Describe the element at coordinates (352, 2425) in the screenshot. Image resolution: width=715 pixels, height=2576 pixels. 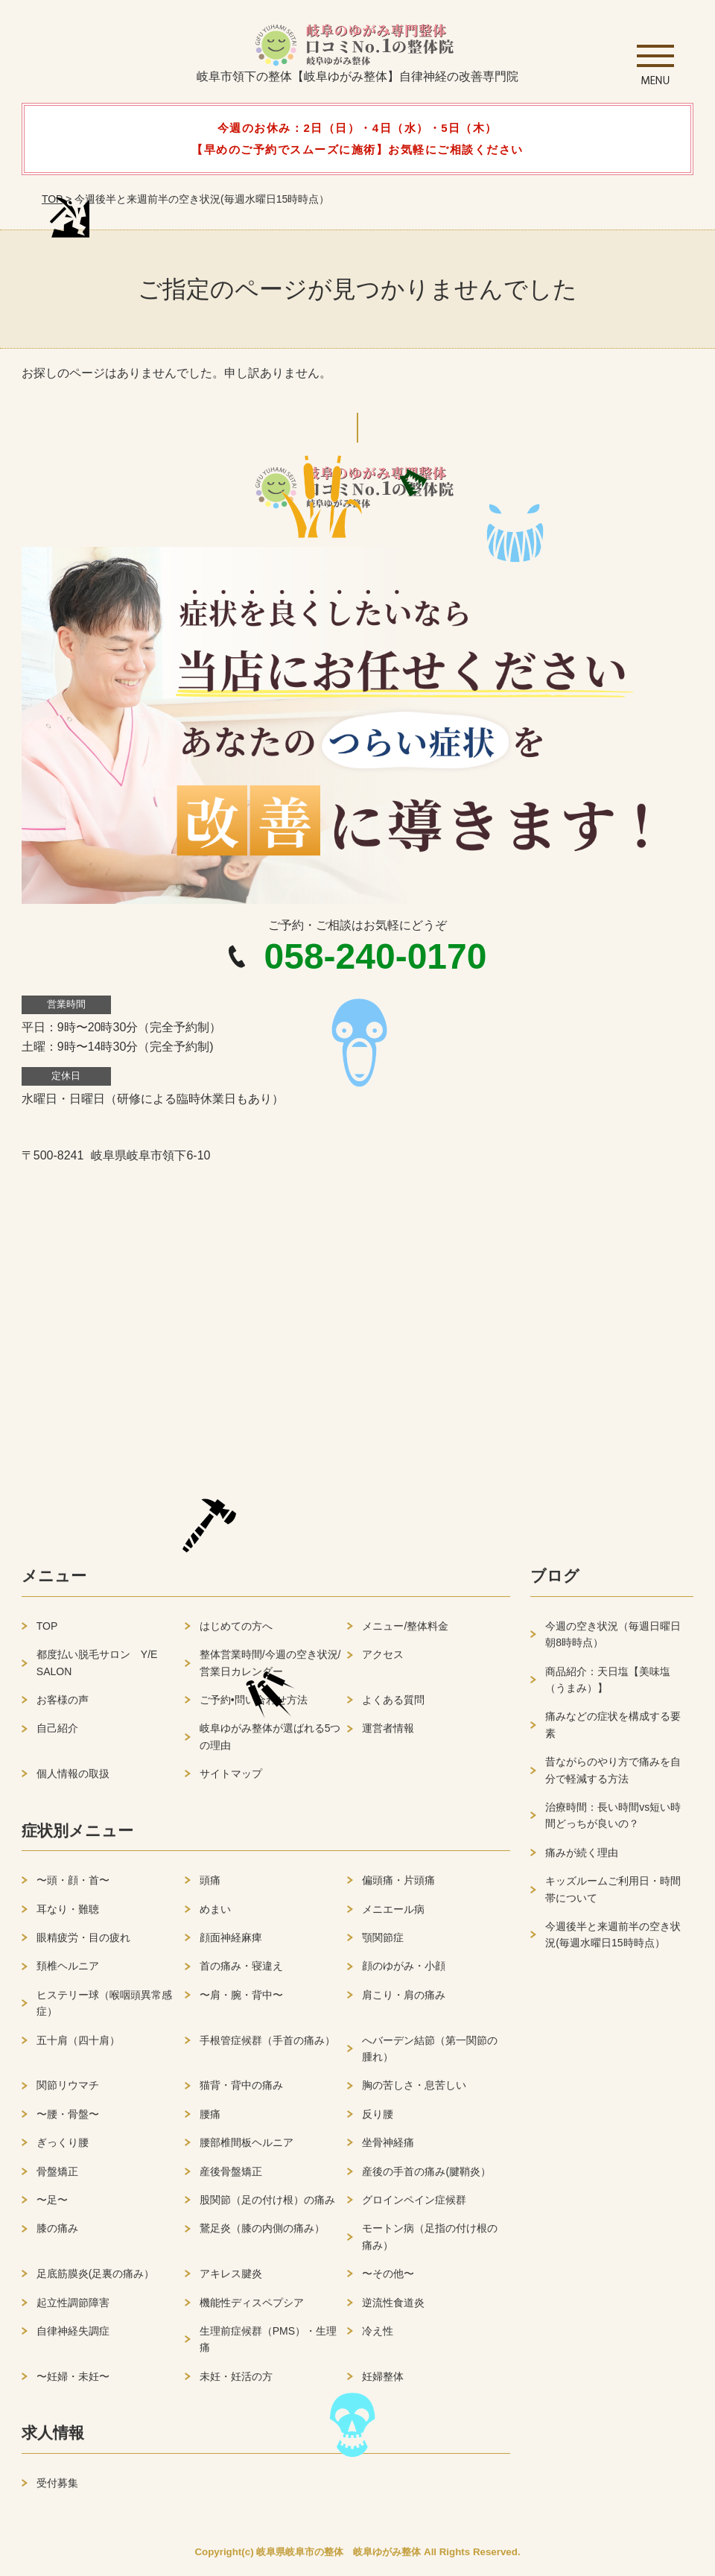
I see `dark humor or comedy category in a game` at that location.